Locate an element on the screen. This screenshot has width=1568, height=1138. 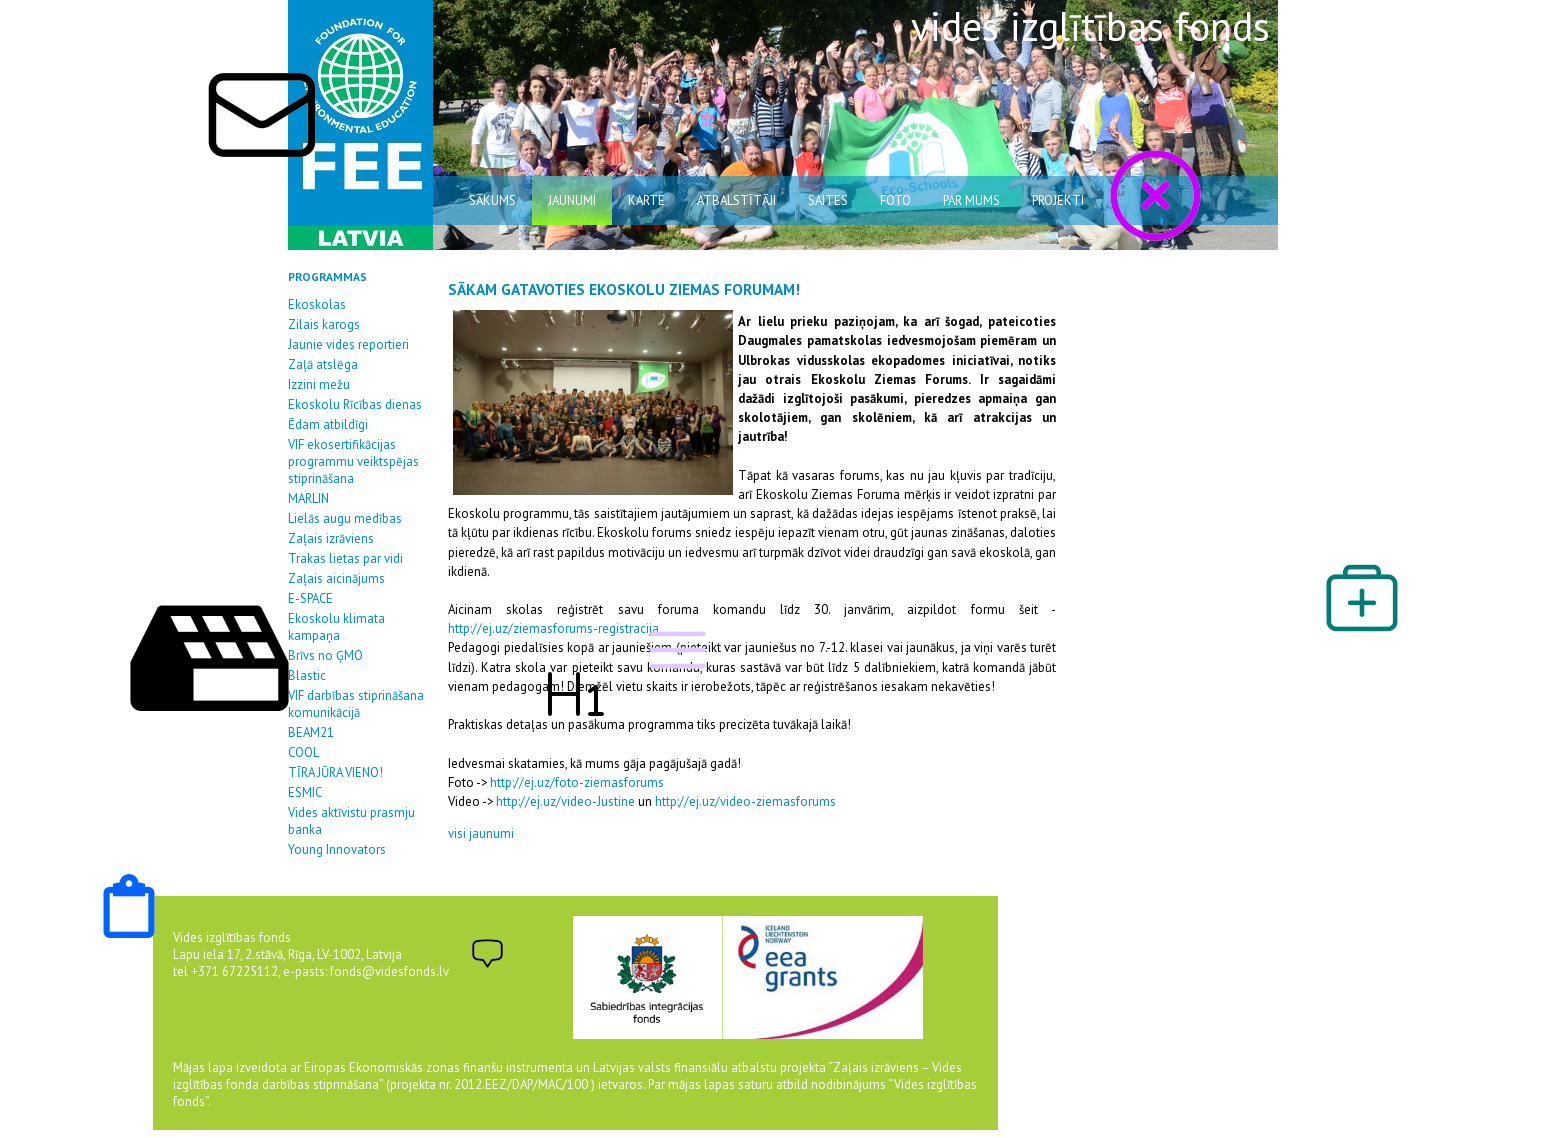
access your email inbox is located at coordinates (262, 115).